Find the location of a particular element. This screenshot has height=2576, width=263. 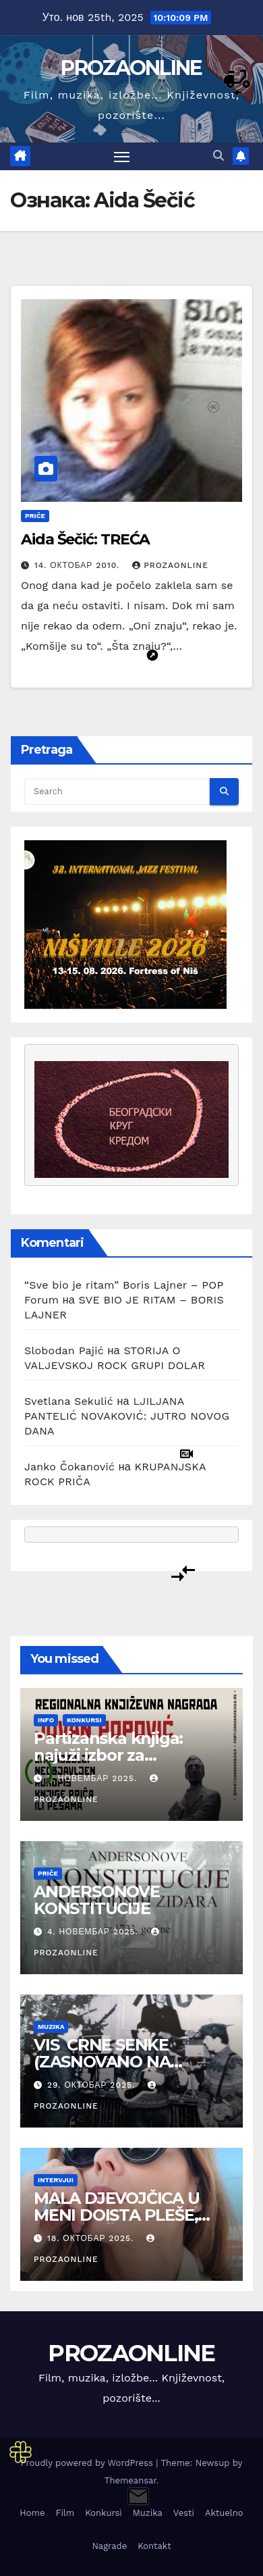

open your email inbox is located at coordinates (138, 2496).